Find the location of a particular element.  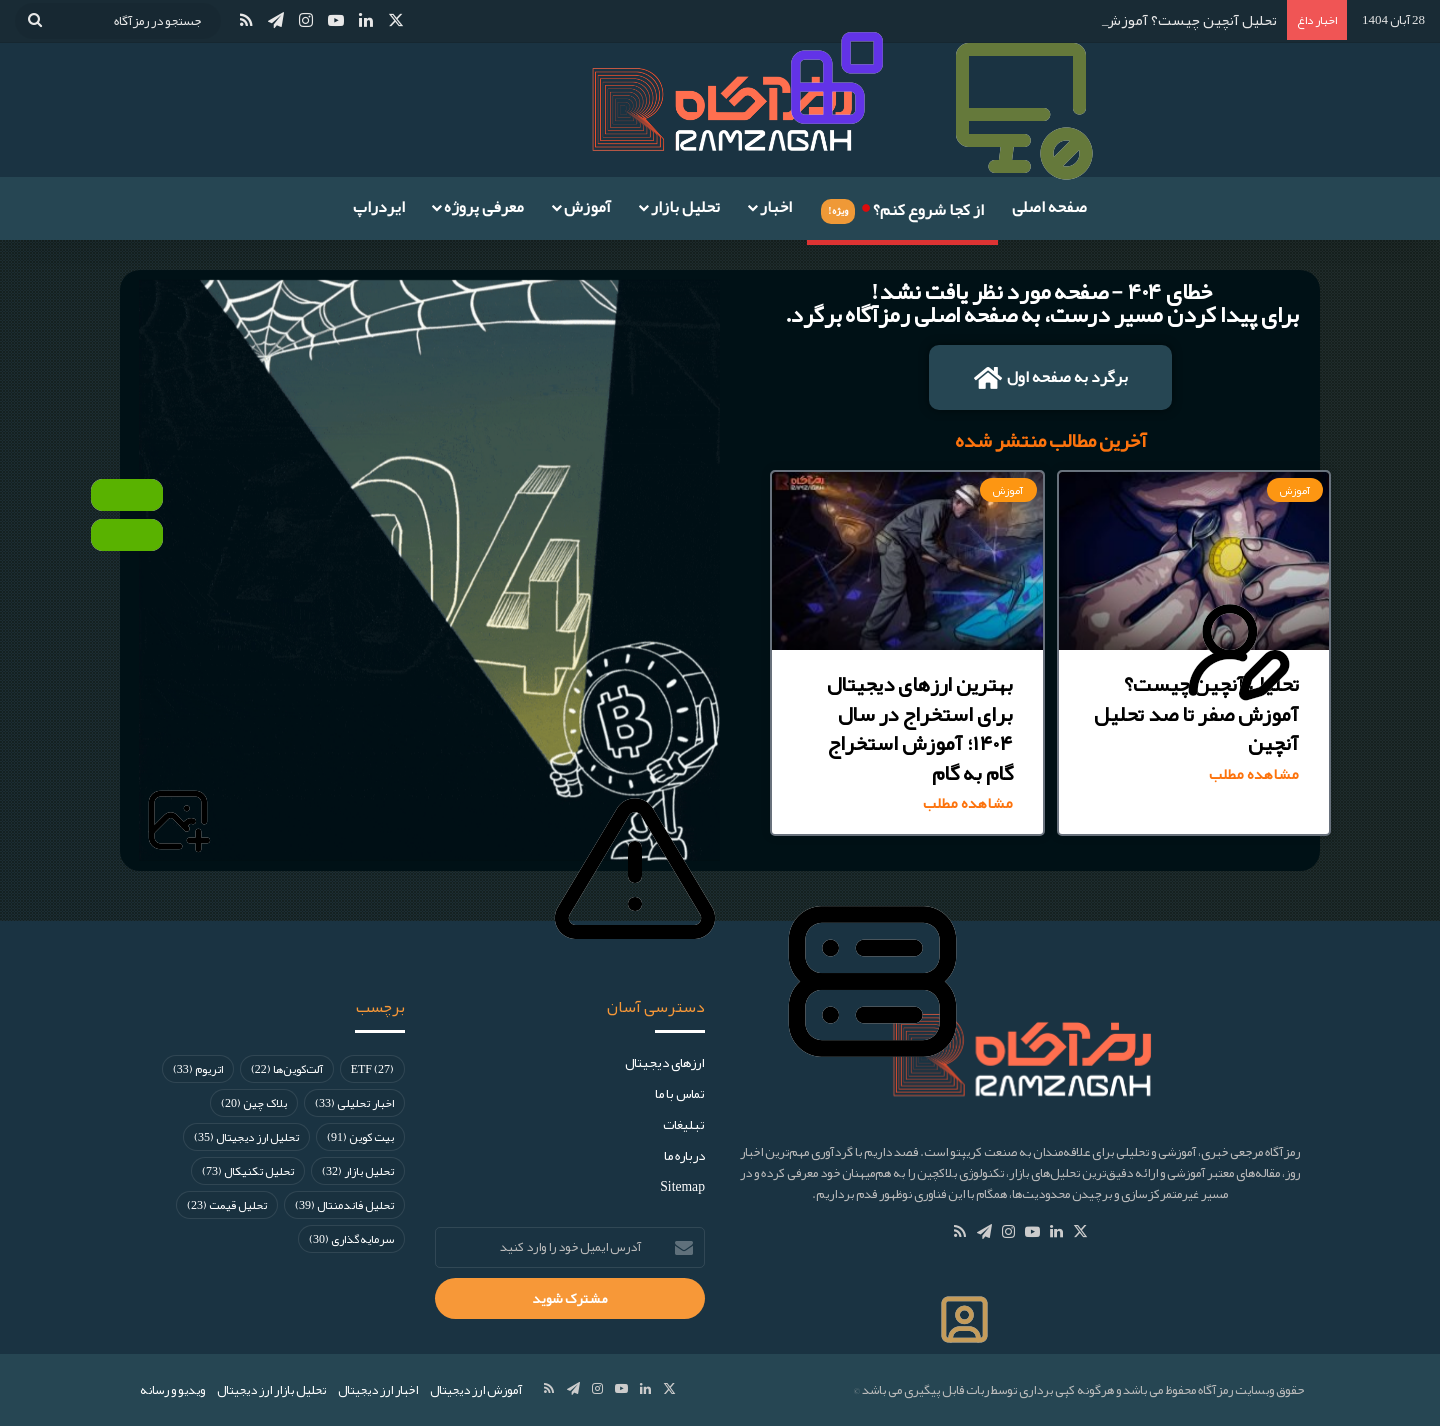

warning or caution indicator is located at coordinates (635, 869).